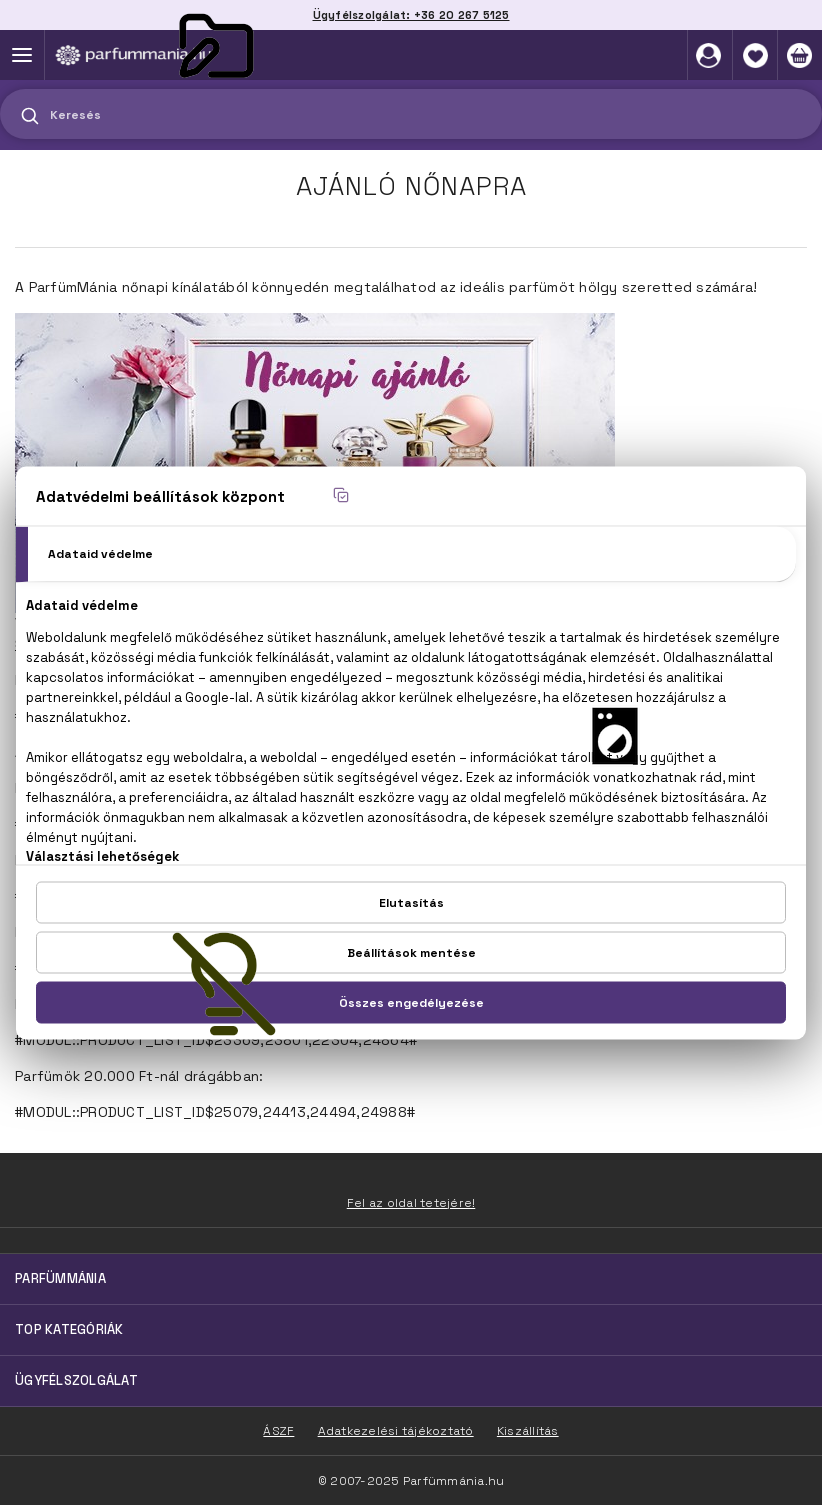 The image size is (822, 1505). Describe the element at coordinates (341, 495) in the screenshot. I see `content copied to clipboard successfully` at that location.